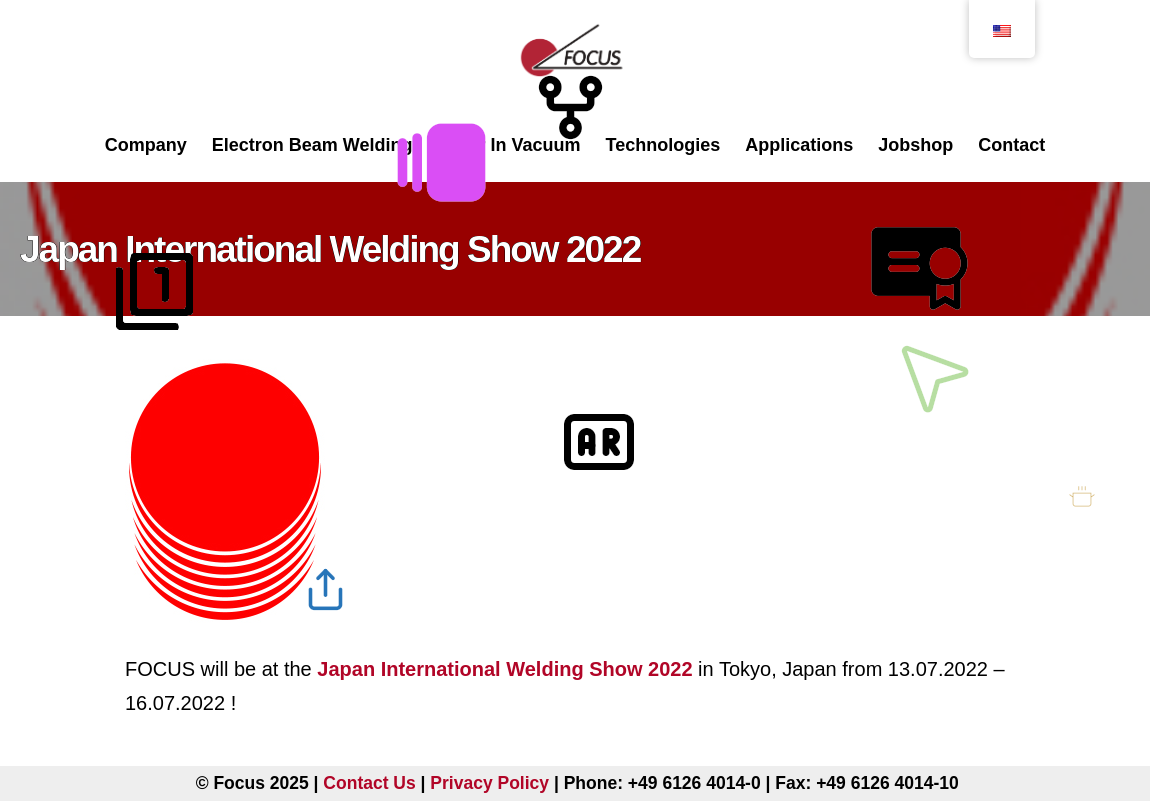  Describe the element at coordinates (570, 107) in the screenshot. I see `fork a repository or branch` at that location.